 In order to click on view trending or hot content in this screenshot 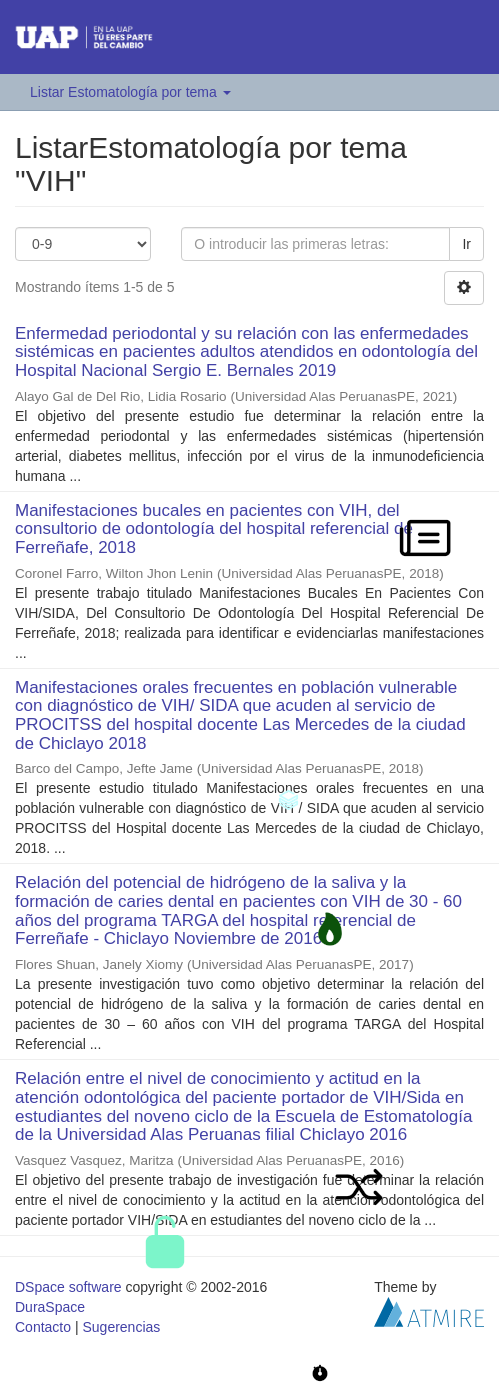, I will do `click(330, 929)`.